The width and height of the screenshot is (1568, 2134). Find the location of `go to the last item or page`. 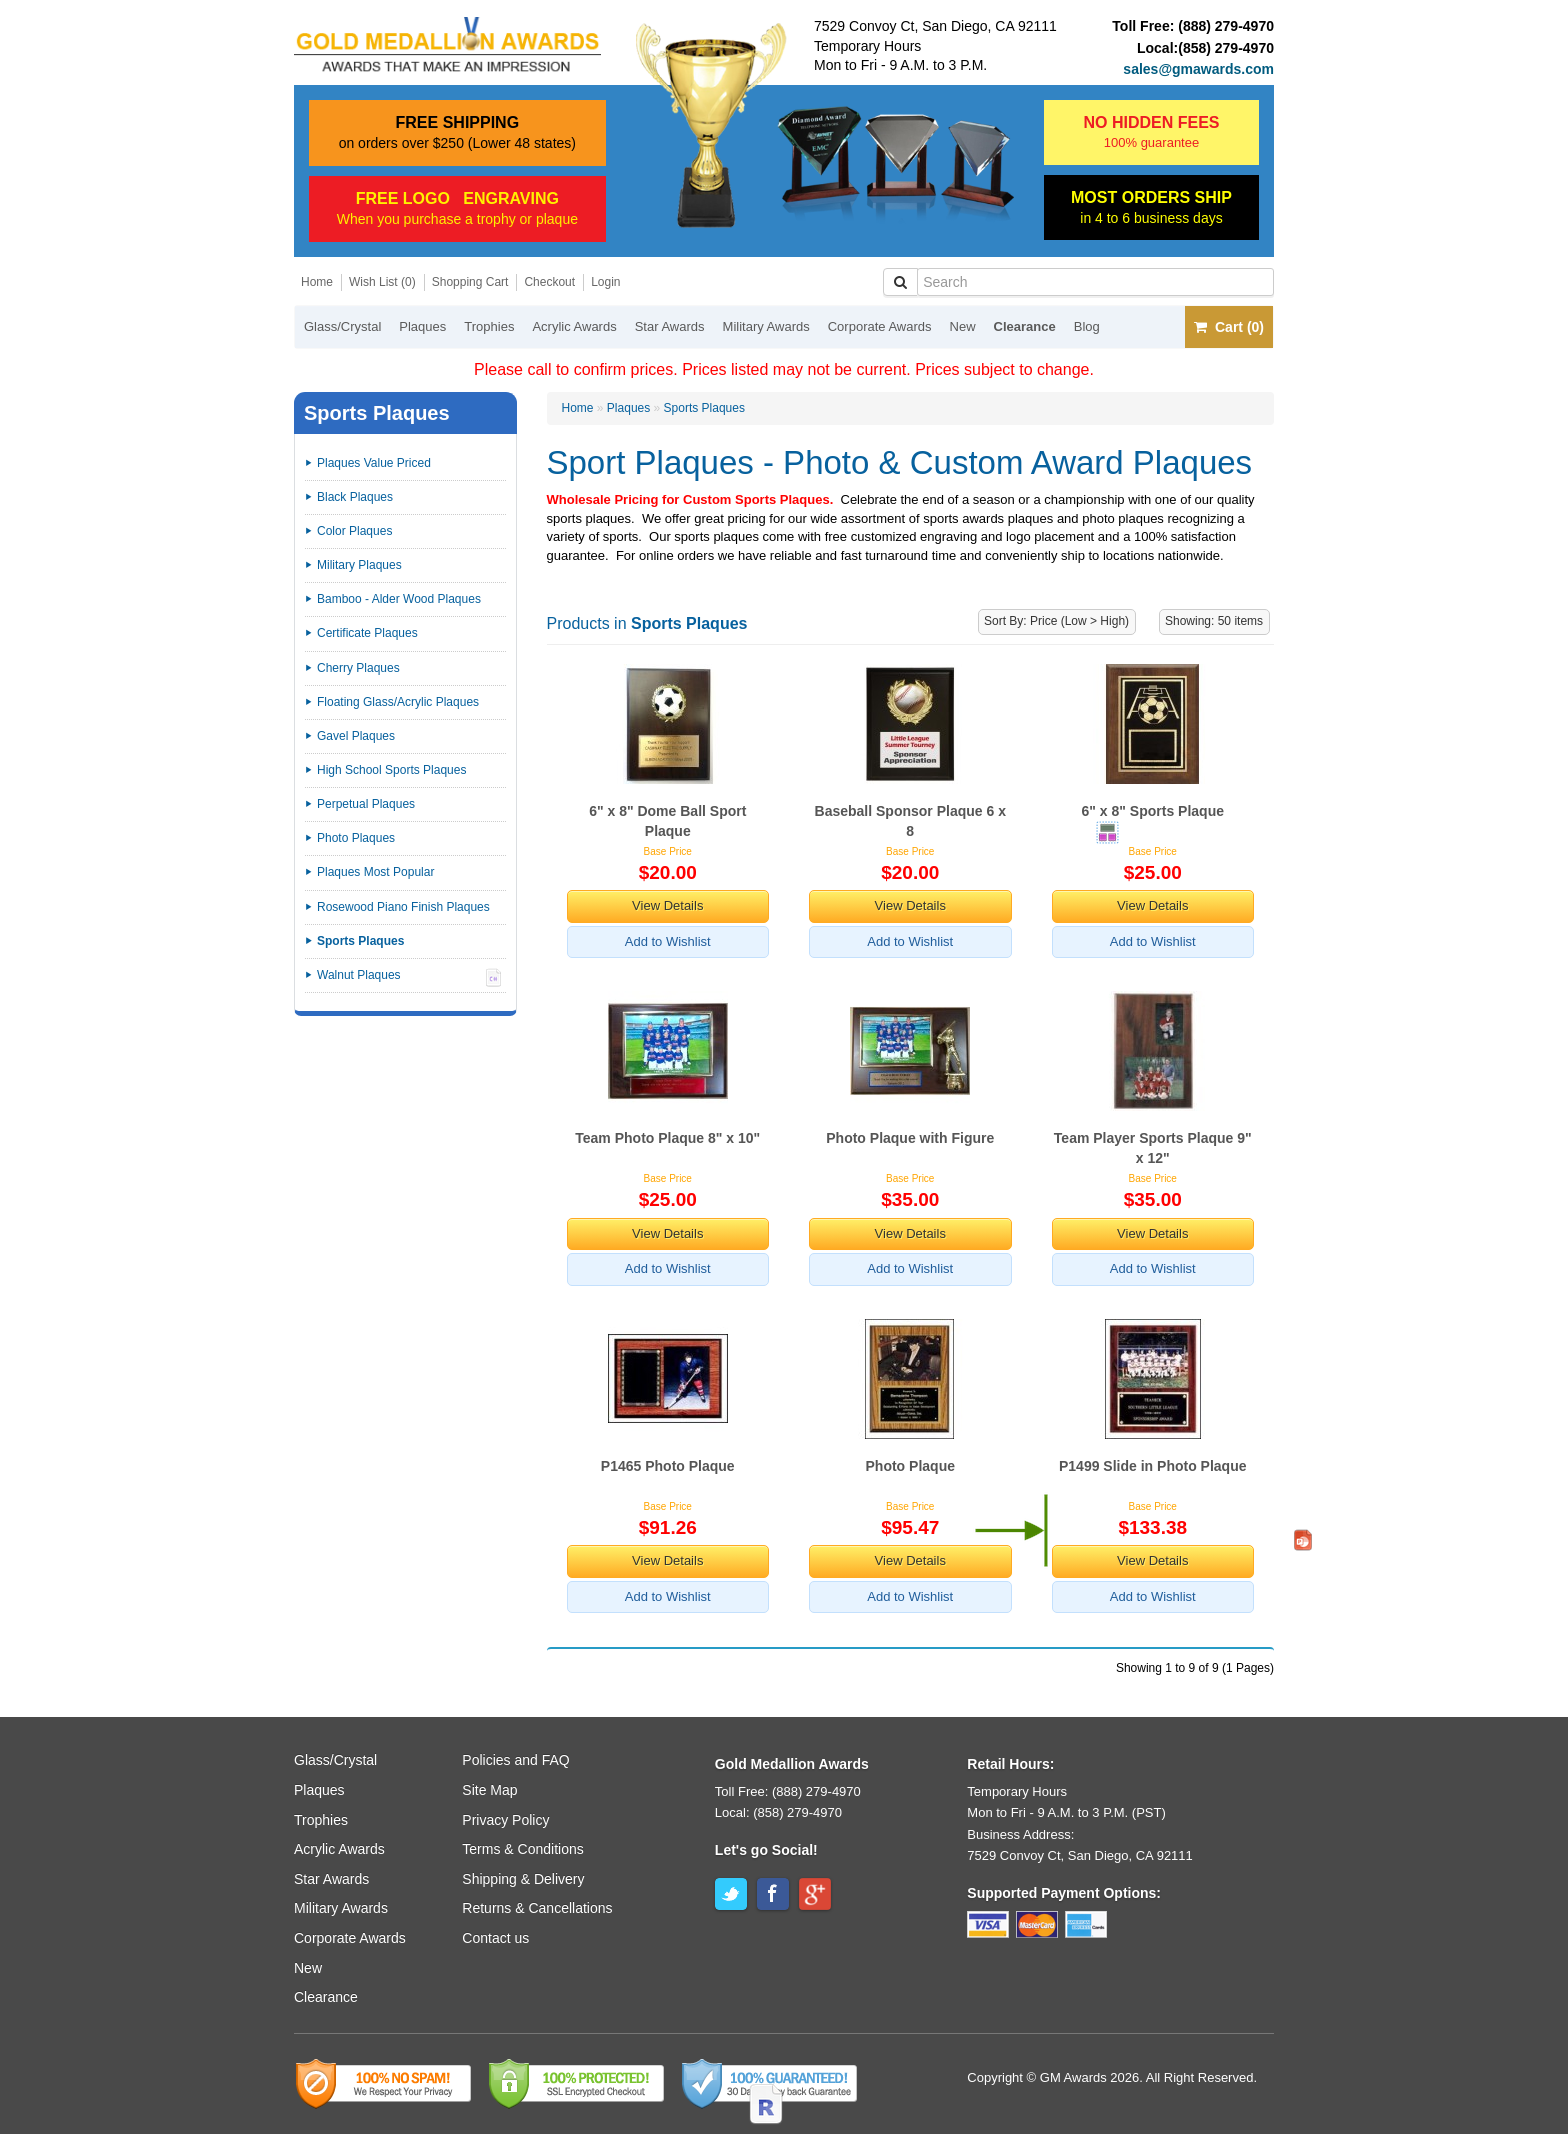

go to the last item or page is located at coordinates (1011, 1530).